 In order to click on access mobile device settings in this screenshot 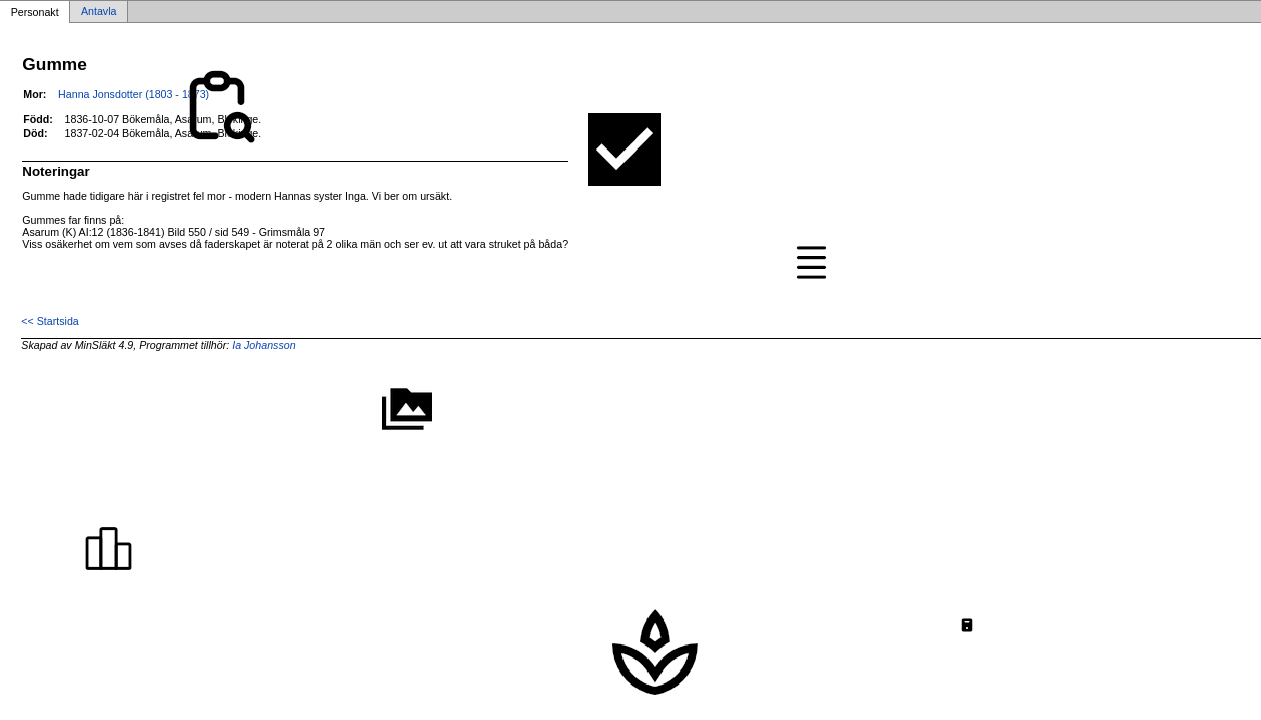, I will do `click(967, 625)`.